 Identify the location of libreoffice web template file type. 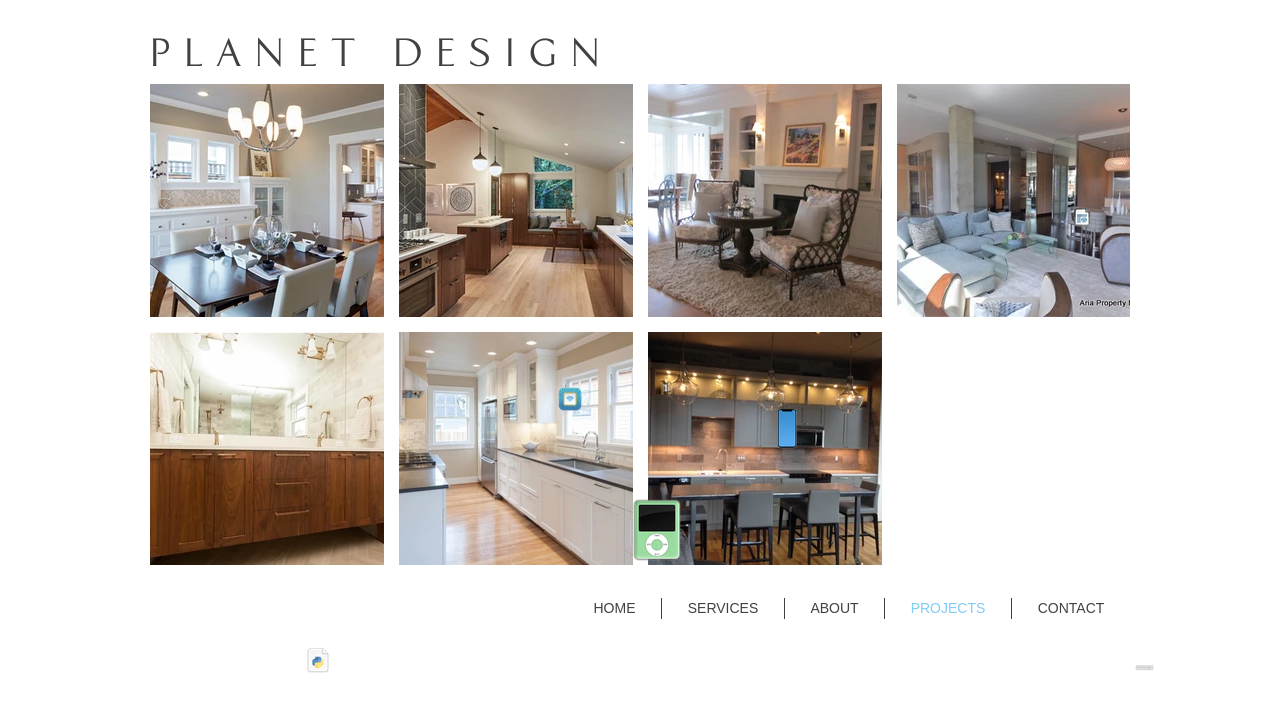
(1082, 217).